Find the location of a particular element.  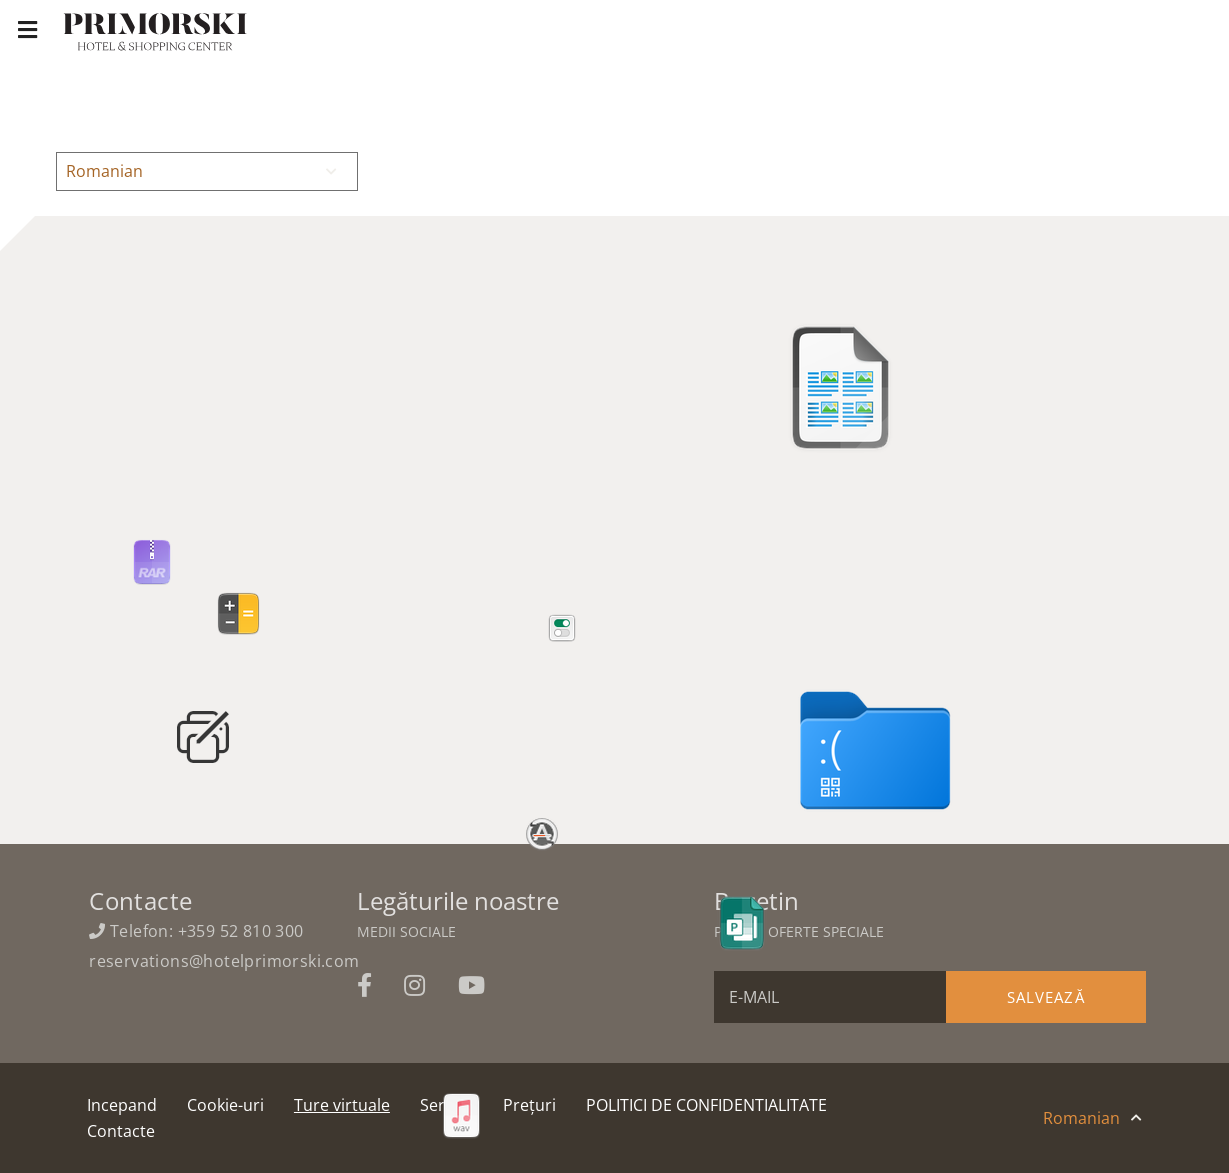

open the software updater application is located at coordinates (542, 834).